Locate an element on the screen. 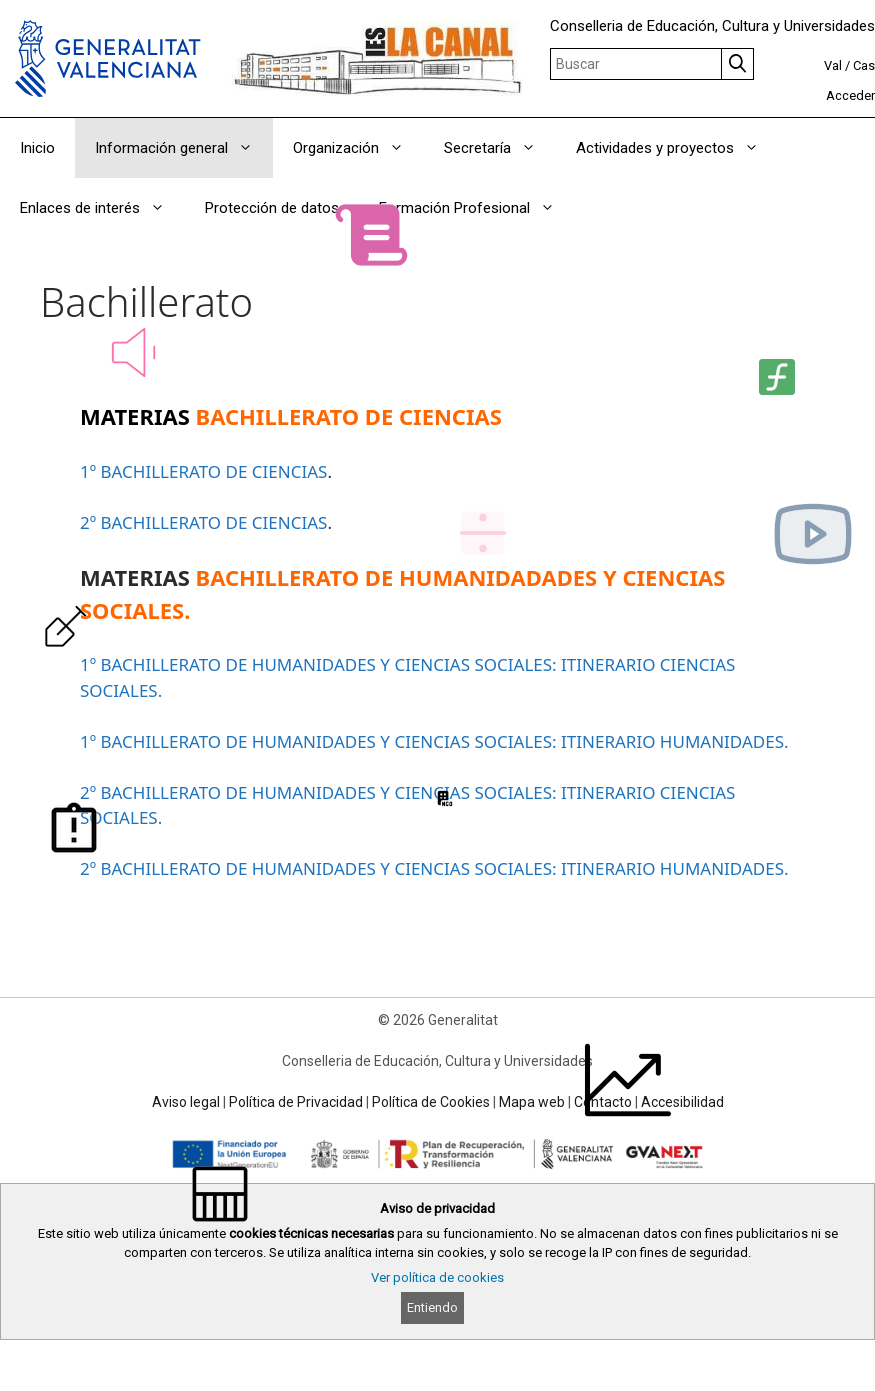 The image size is (875, 1391). navigate to non-governmental organization directory is located at coordinates (444, 798).